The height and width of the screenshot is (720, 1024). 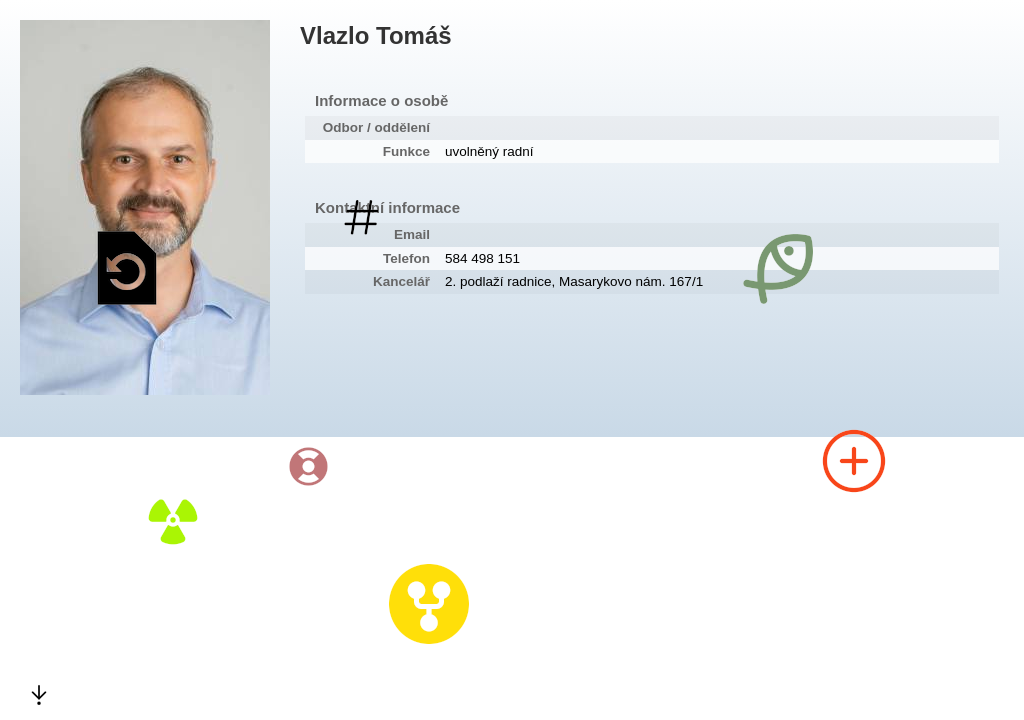 I want to click on download to a specific location, so click(x=39, y=695).